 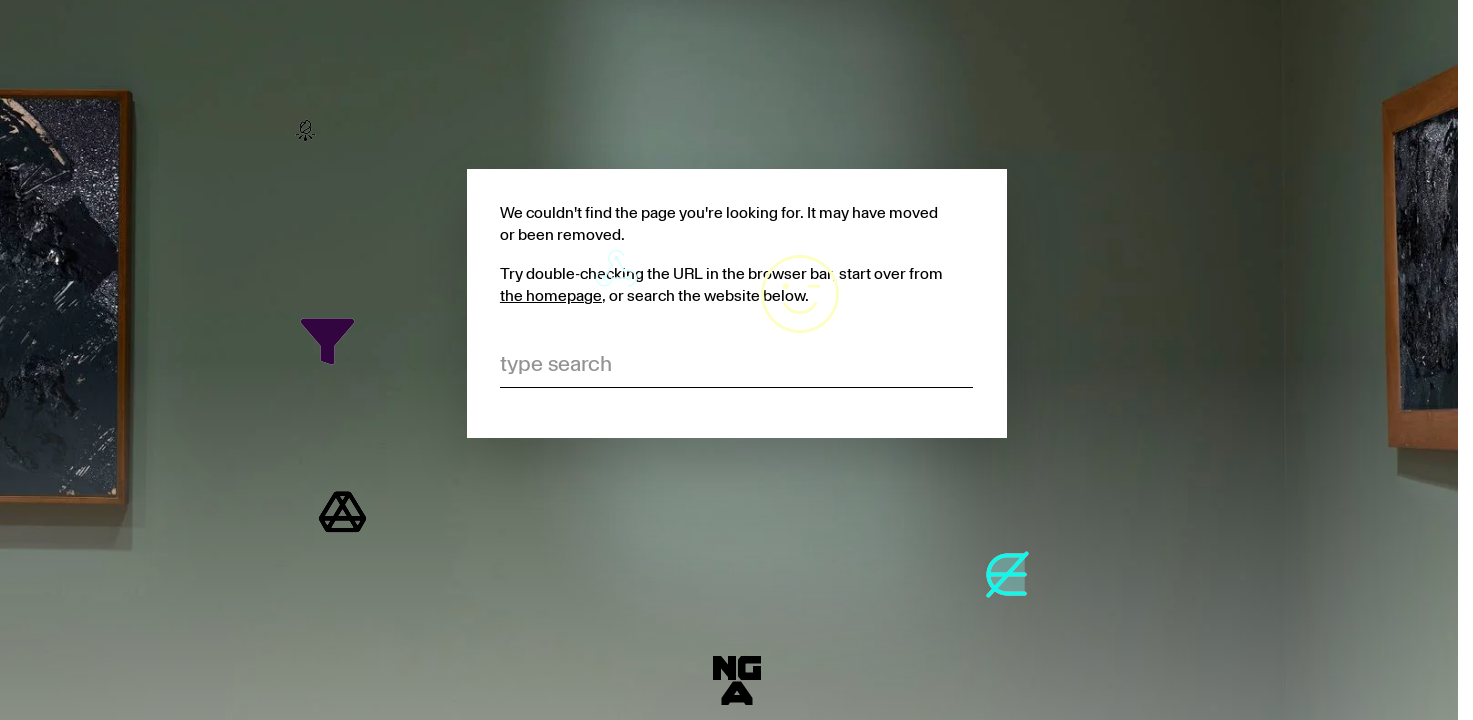 I want to click on configure webhook integrations, so click(x=616, y=270).